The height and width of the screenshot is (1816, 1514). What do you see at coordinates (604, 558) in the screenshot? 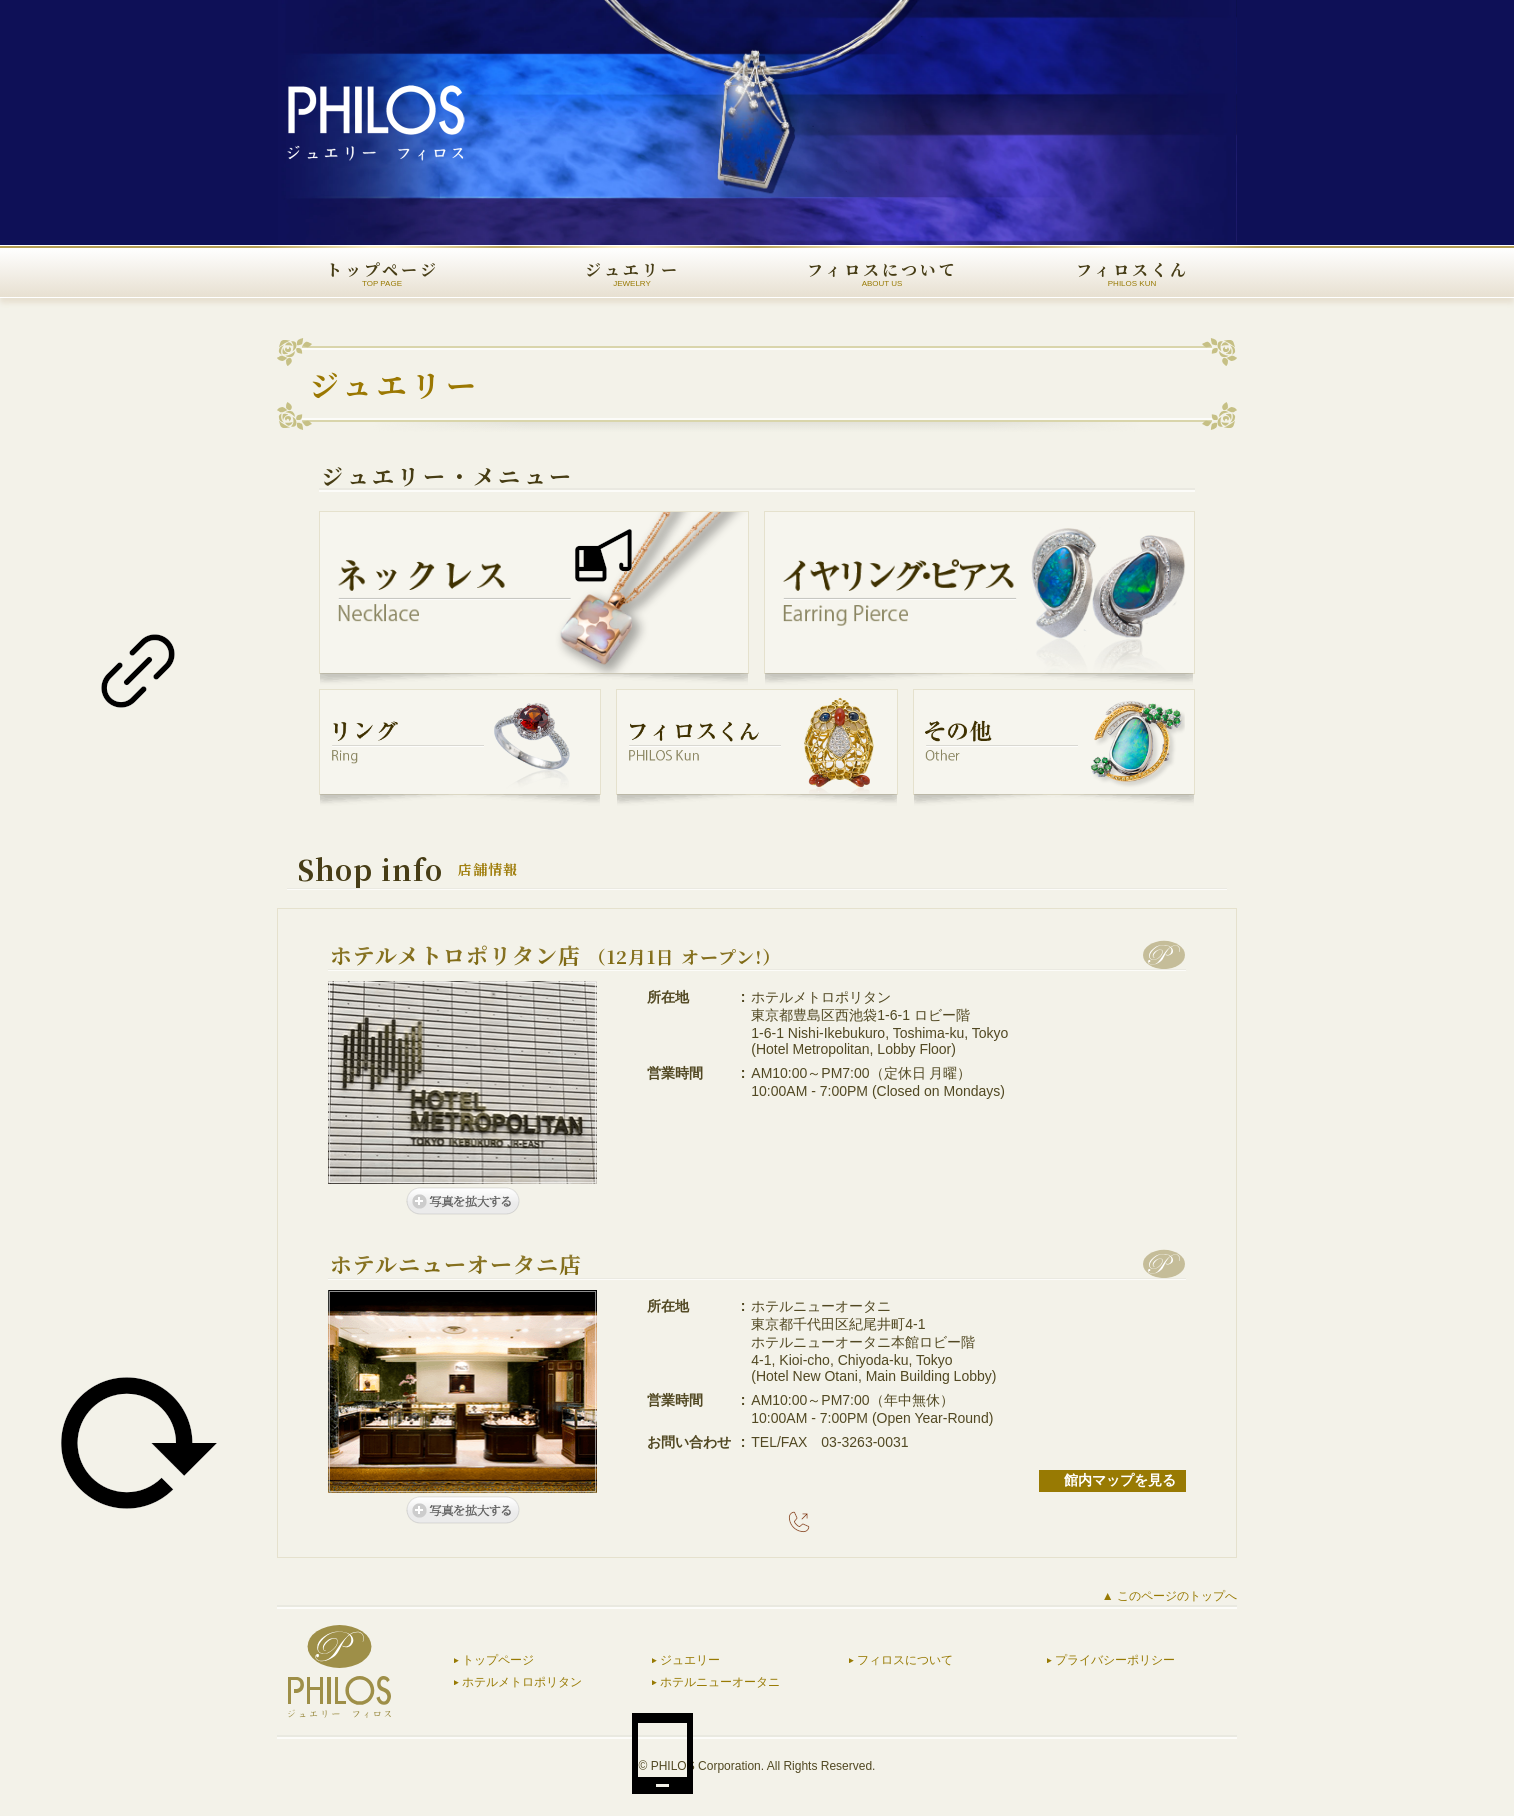
I see `construction or building equipment indicator` at bounding box center [604, 558].